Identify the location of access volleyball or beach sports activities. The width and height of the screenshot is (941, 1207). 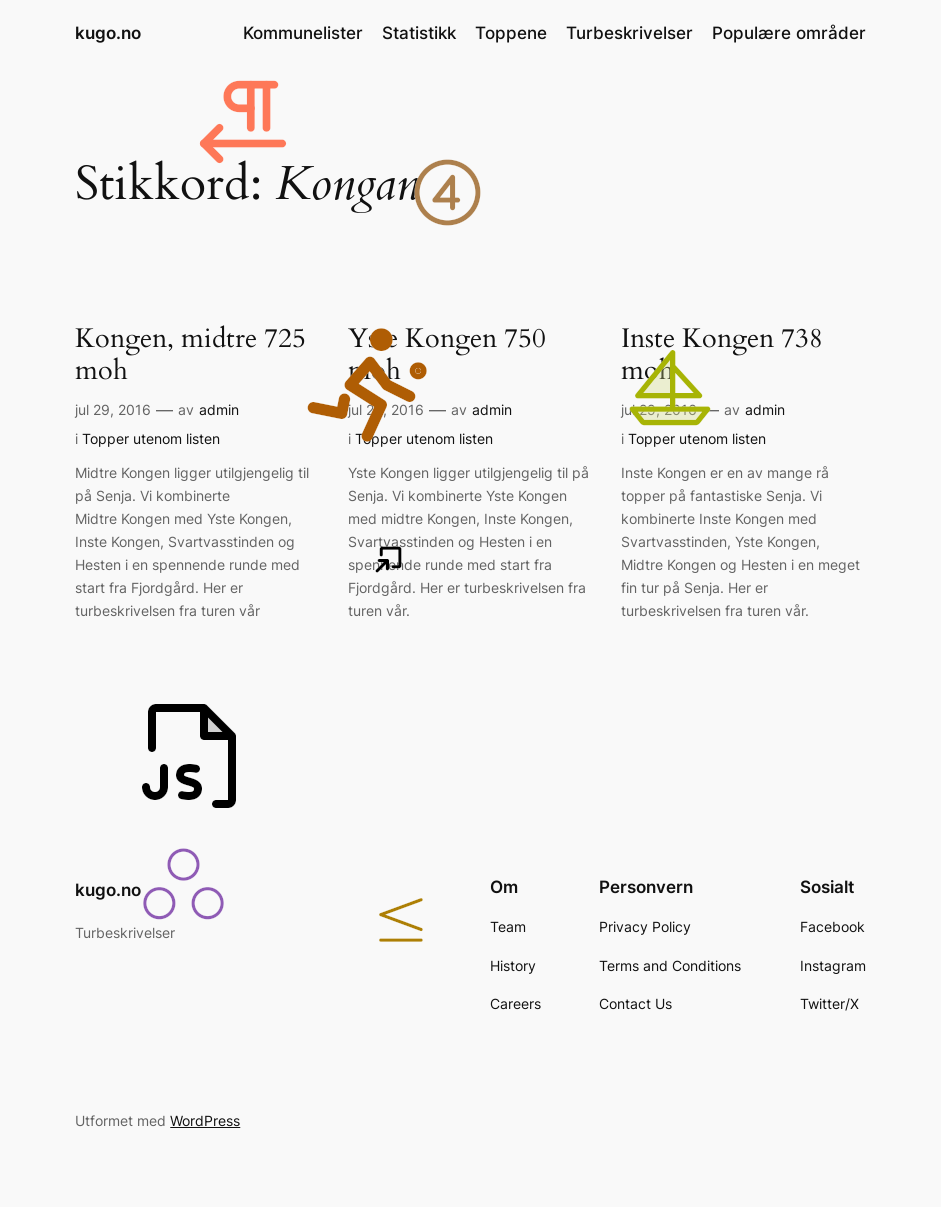
(370, 385).